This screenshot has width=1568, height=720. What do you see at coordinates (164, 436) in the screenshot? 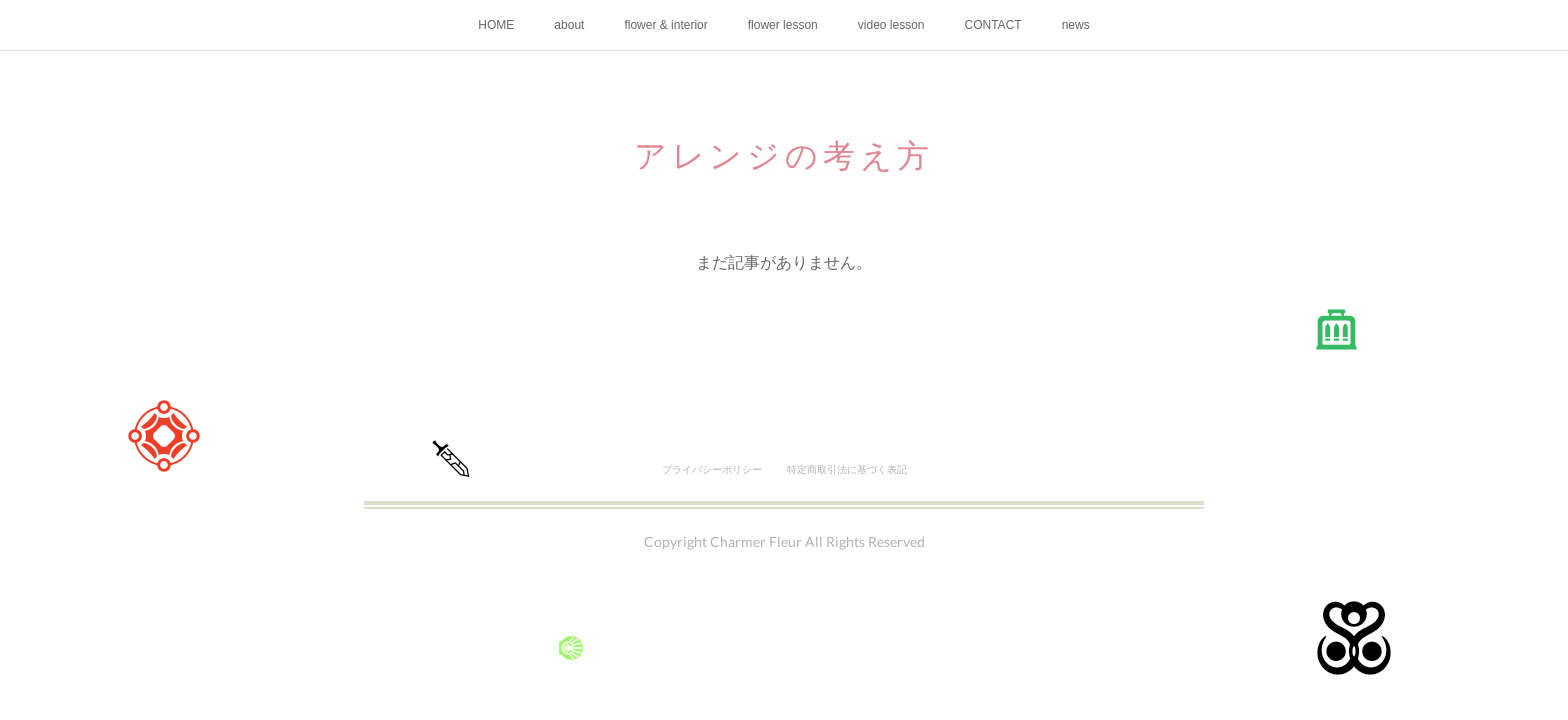
I see `network or connection hub icon` at bounding box center [164, 436].